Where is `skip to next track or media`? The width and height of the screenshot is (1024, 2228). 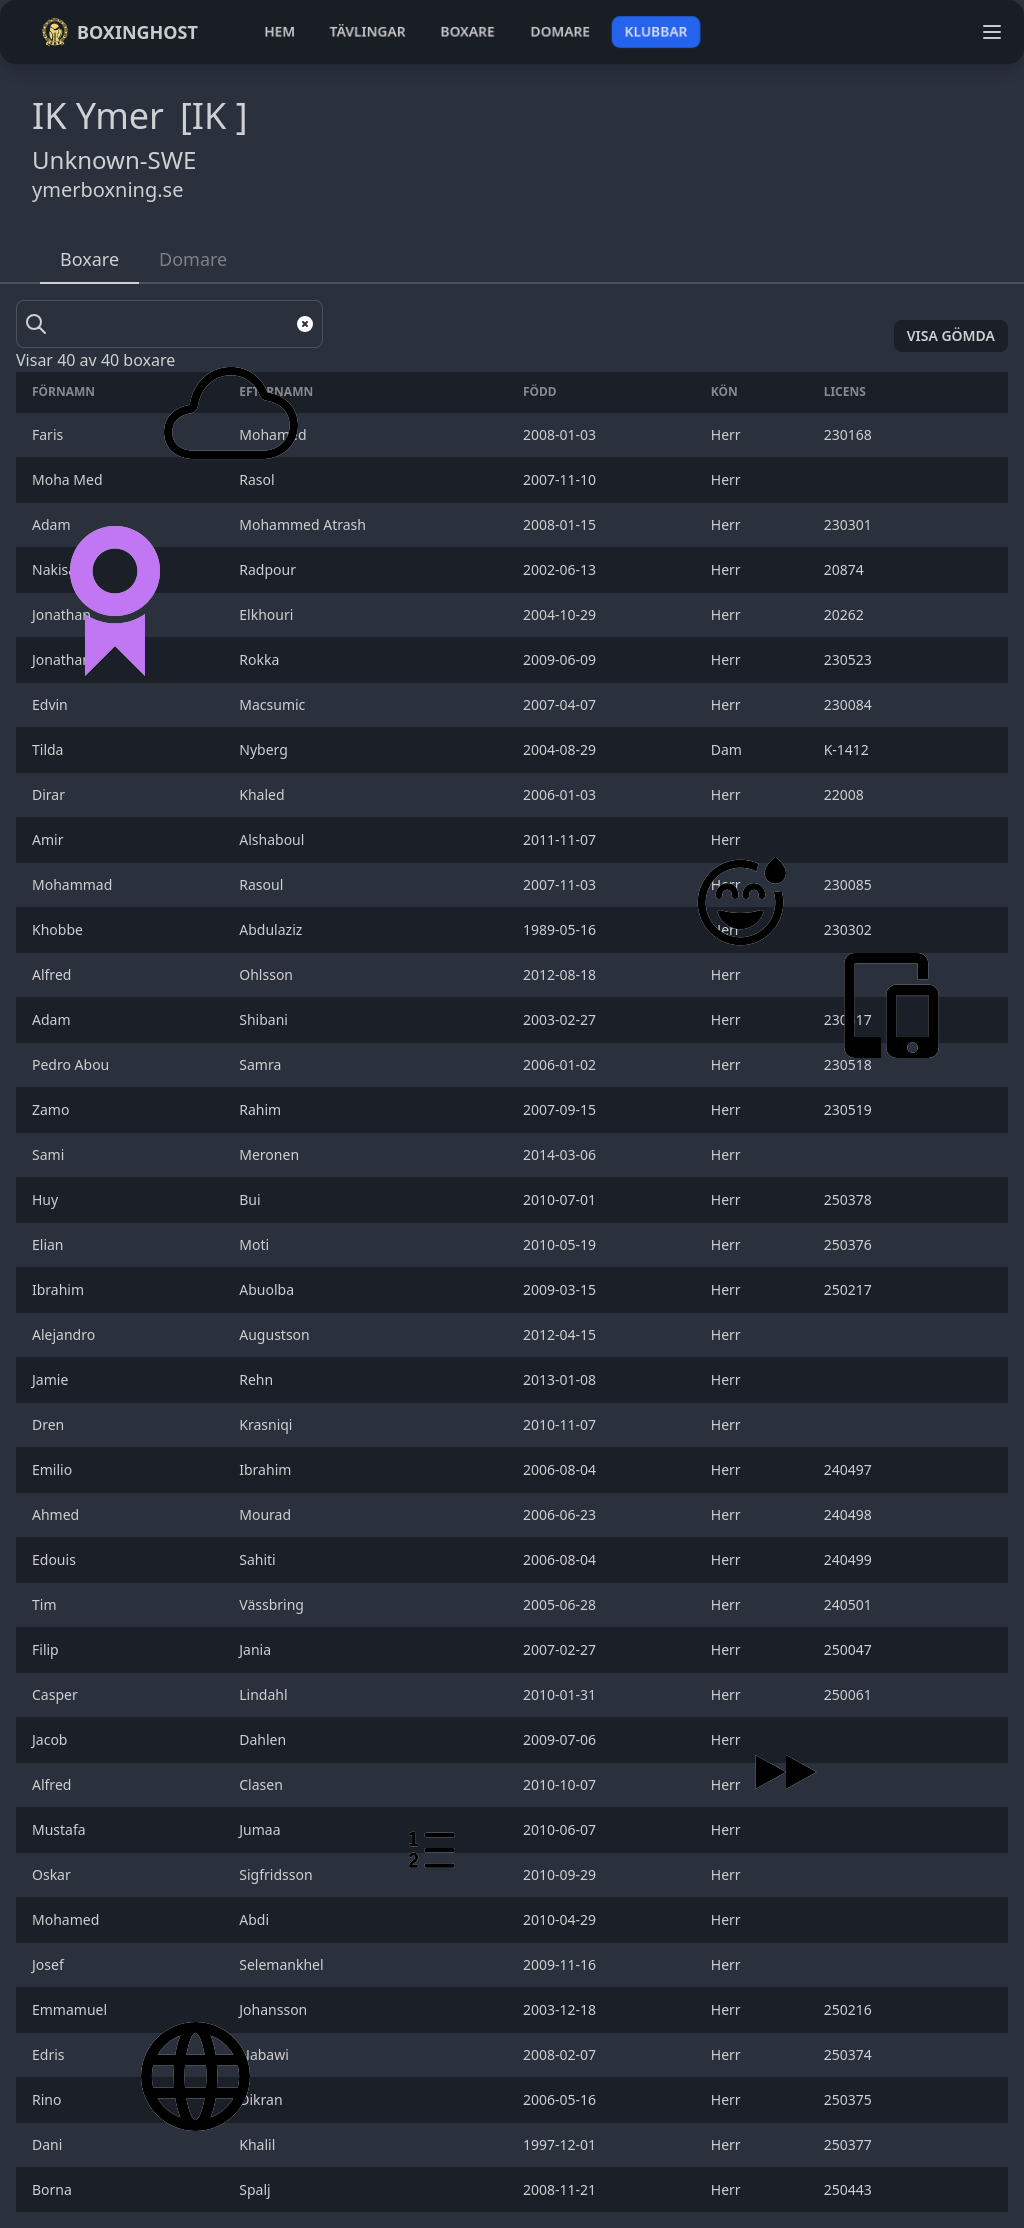
skip to next track or media is located at coordinates (786, 1772).